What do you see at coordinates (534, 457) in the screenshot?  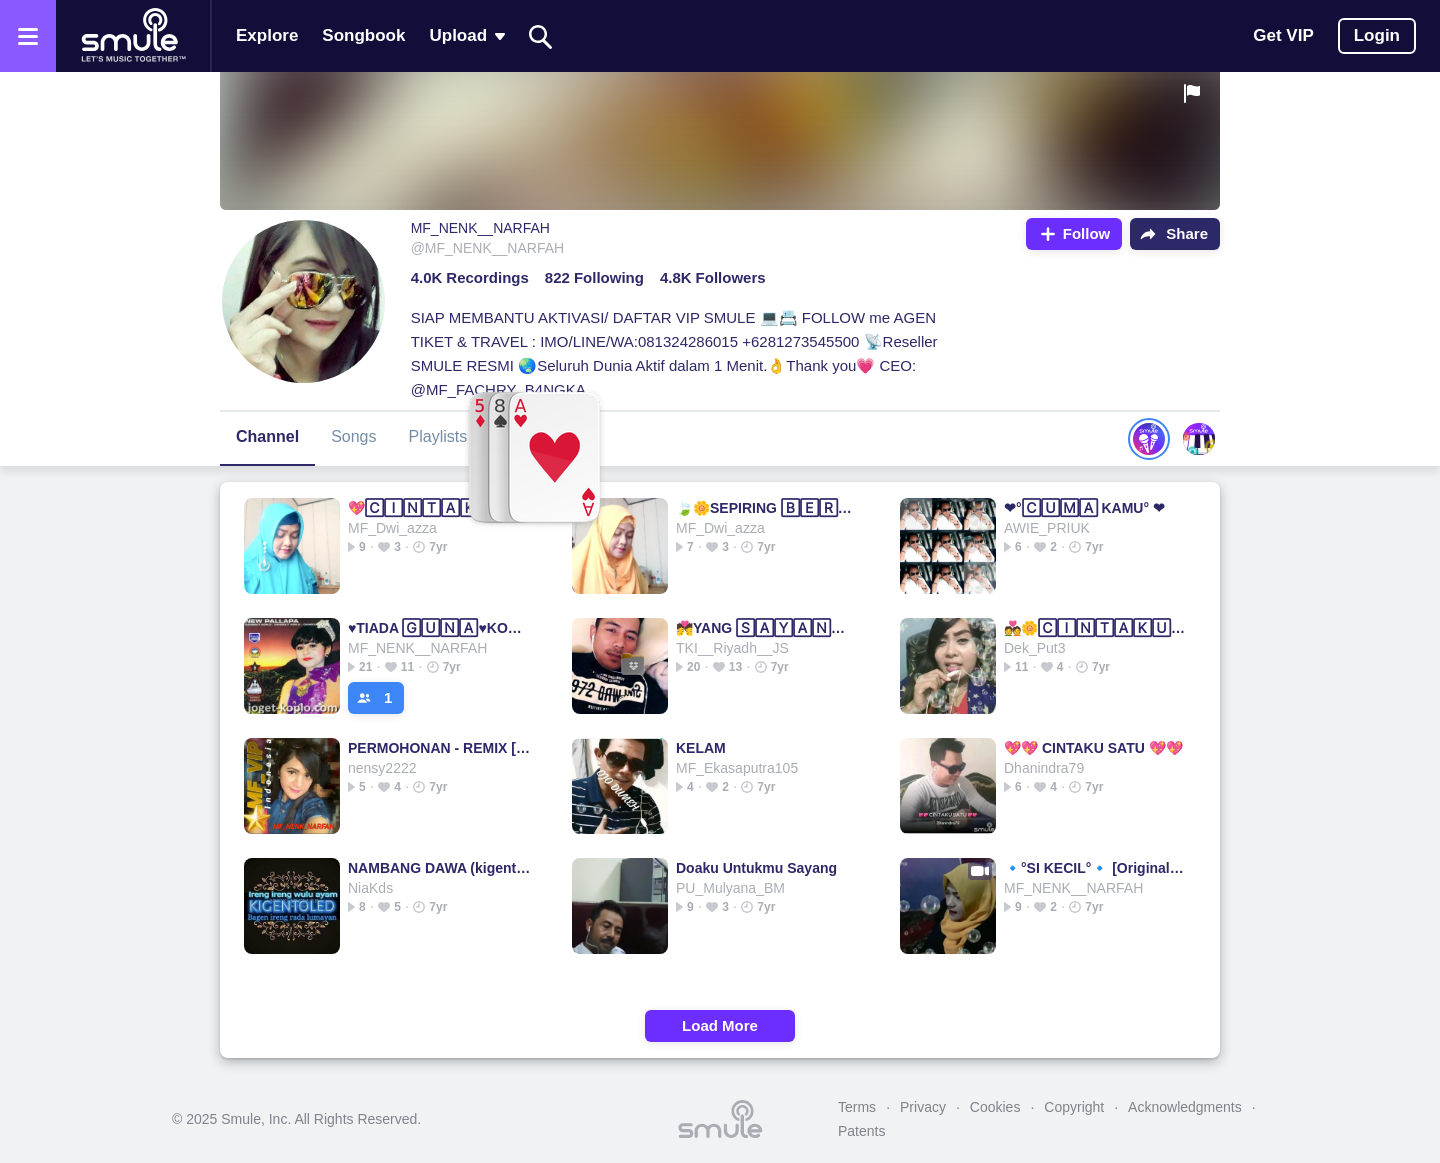 I see `open solitaire card game` at bounding box center [534, 457].